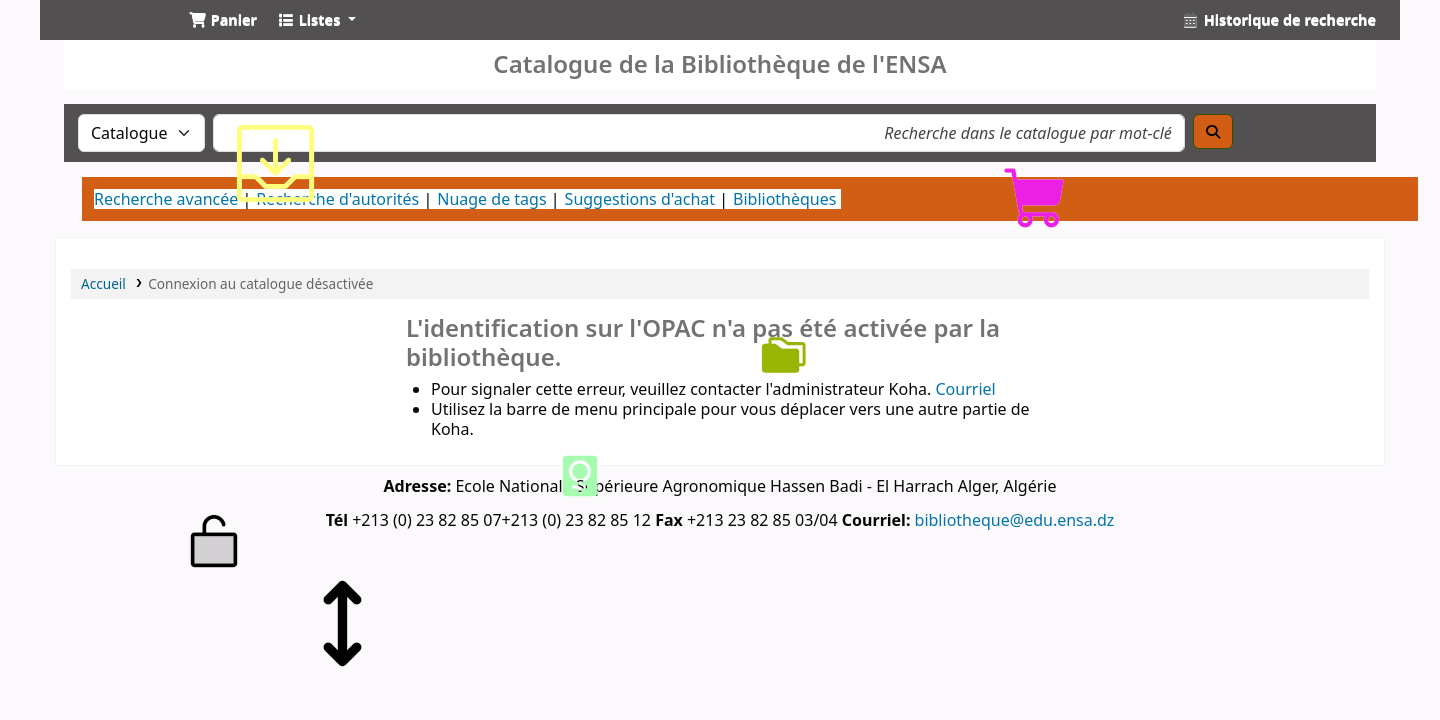  Describe the element at coordinates (783, 355) in the screenshot. I see `browse all folders` at that location.